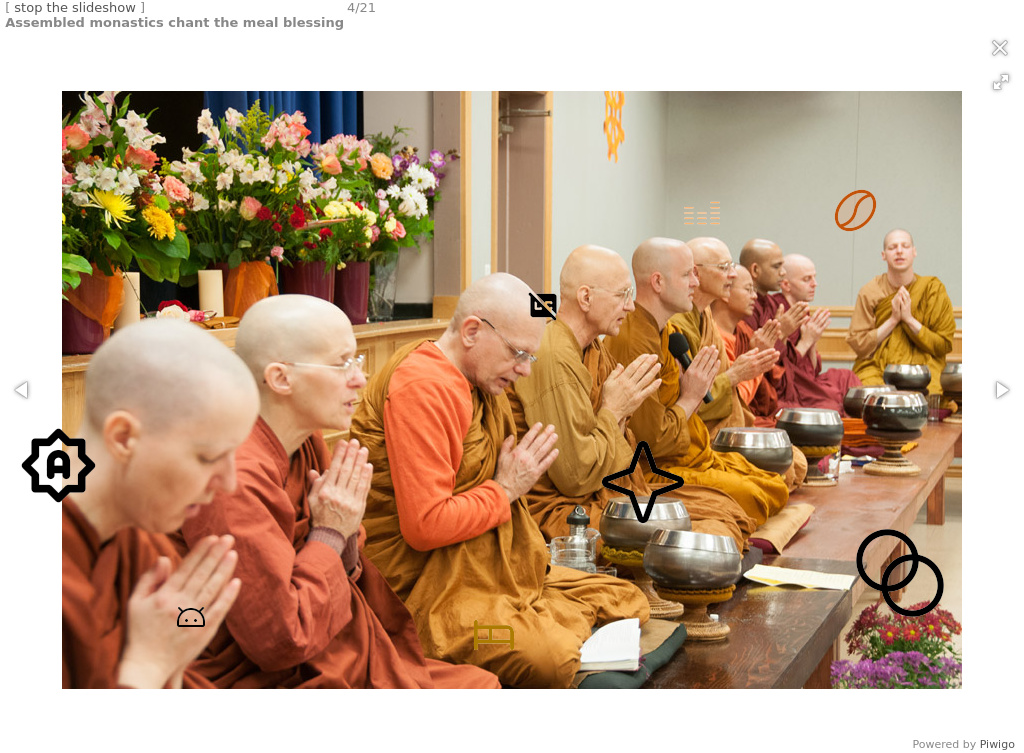  What do you see at coordinates (493, 635) in the screenshot?
I see `view sleeping or accommodation options` at bounding box center [493, 635].